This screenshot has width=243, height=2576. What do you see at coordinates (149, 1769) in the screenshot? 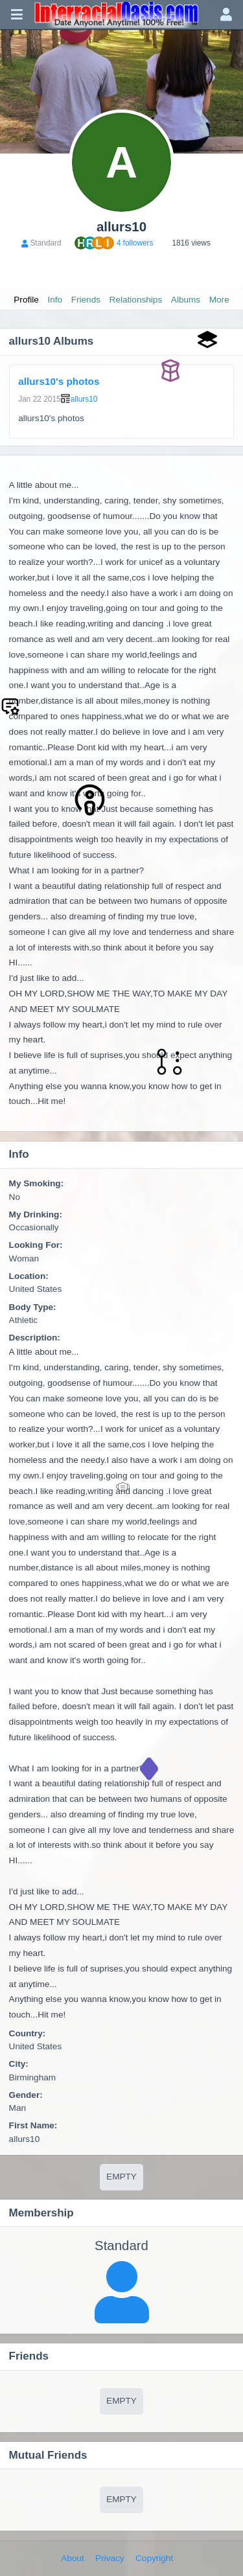
I see `premium or pro feature indicator` at bounding box center [149, 1769].